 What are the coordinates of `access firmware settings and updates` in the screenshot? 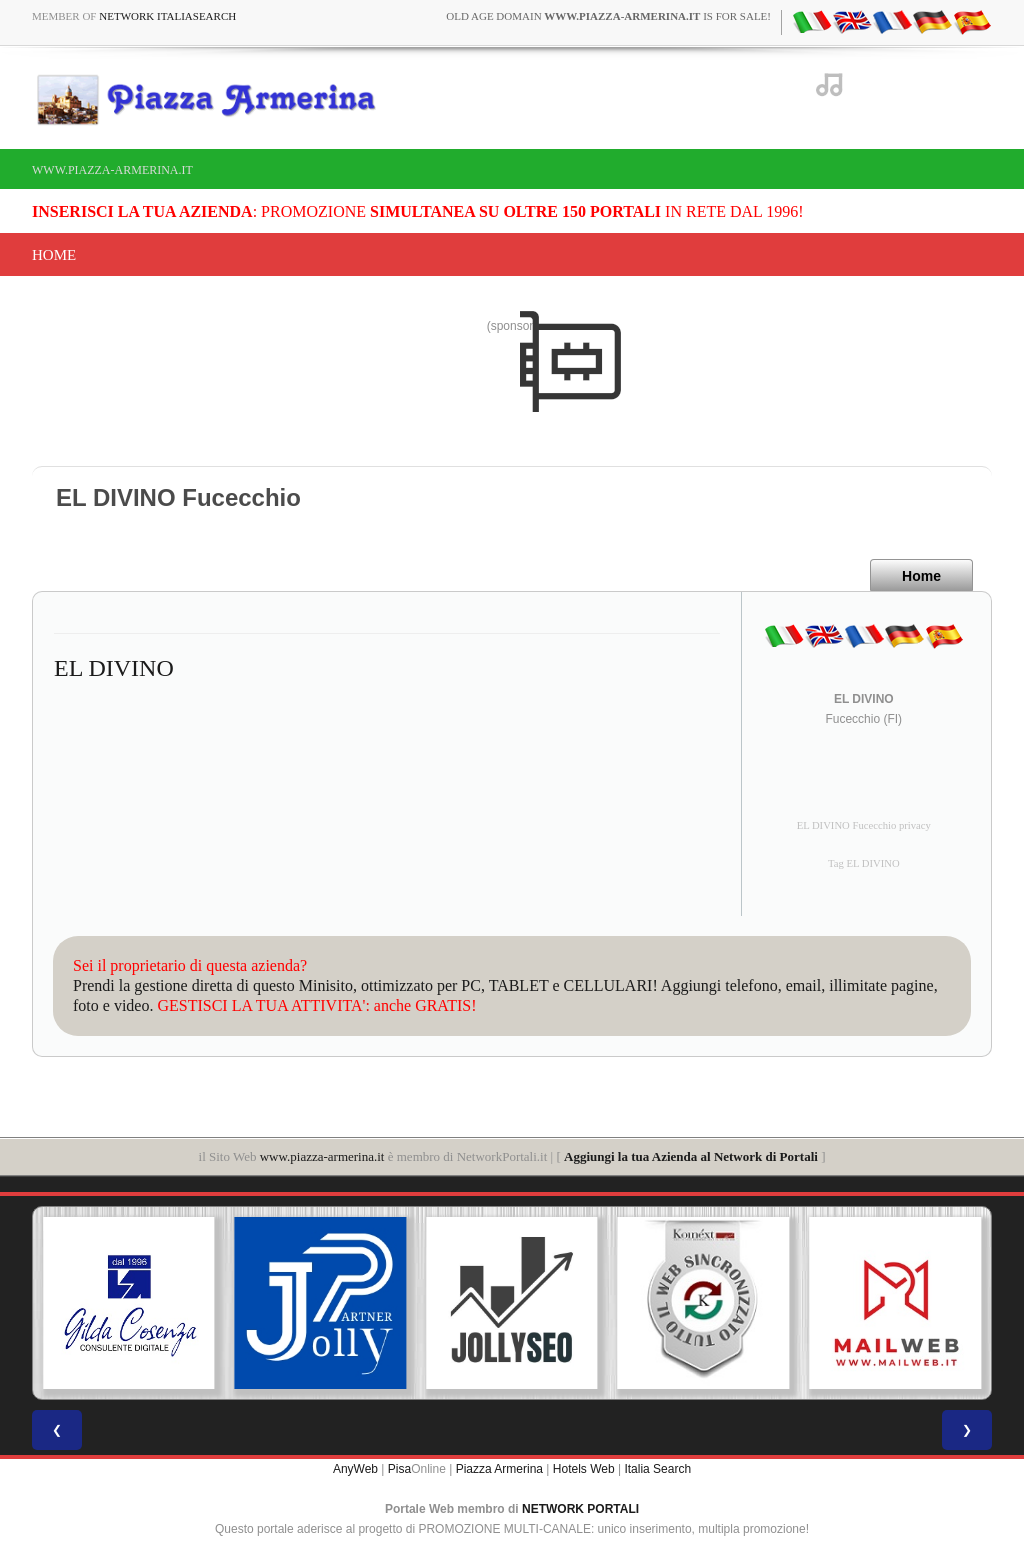 It's located at (570, 361).